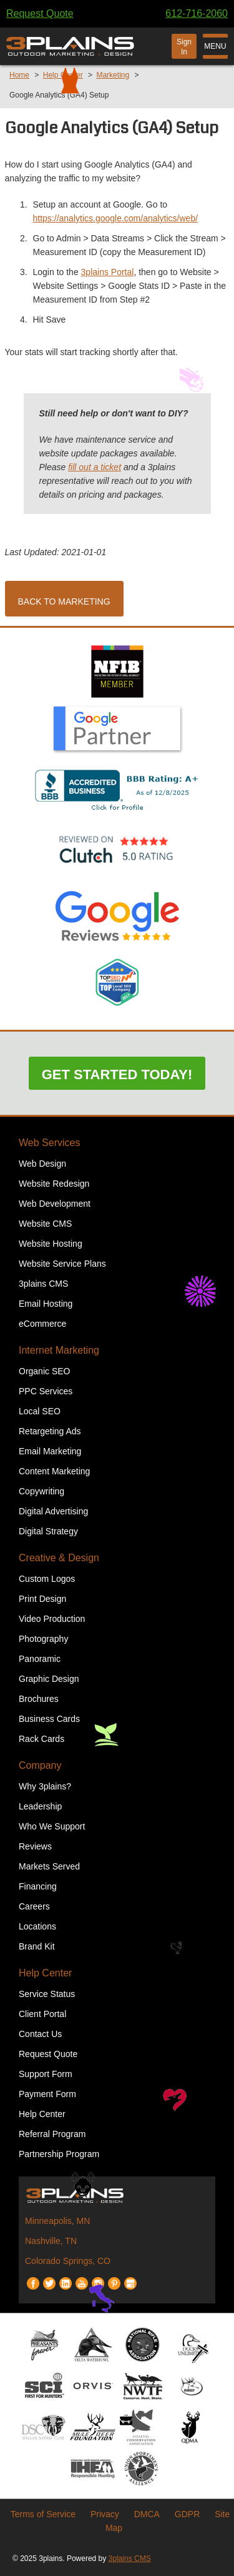  What do you see at coordinates (102, 2298) in the screenshot?
I see `select italy as your country or region` at bounding box center [102, 2298].